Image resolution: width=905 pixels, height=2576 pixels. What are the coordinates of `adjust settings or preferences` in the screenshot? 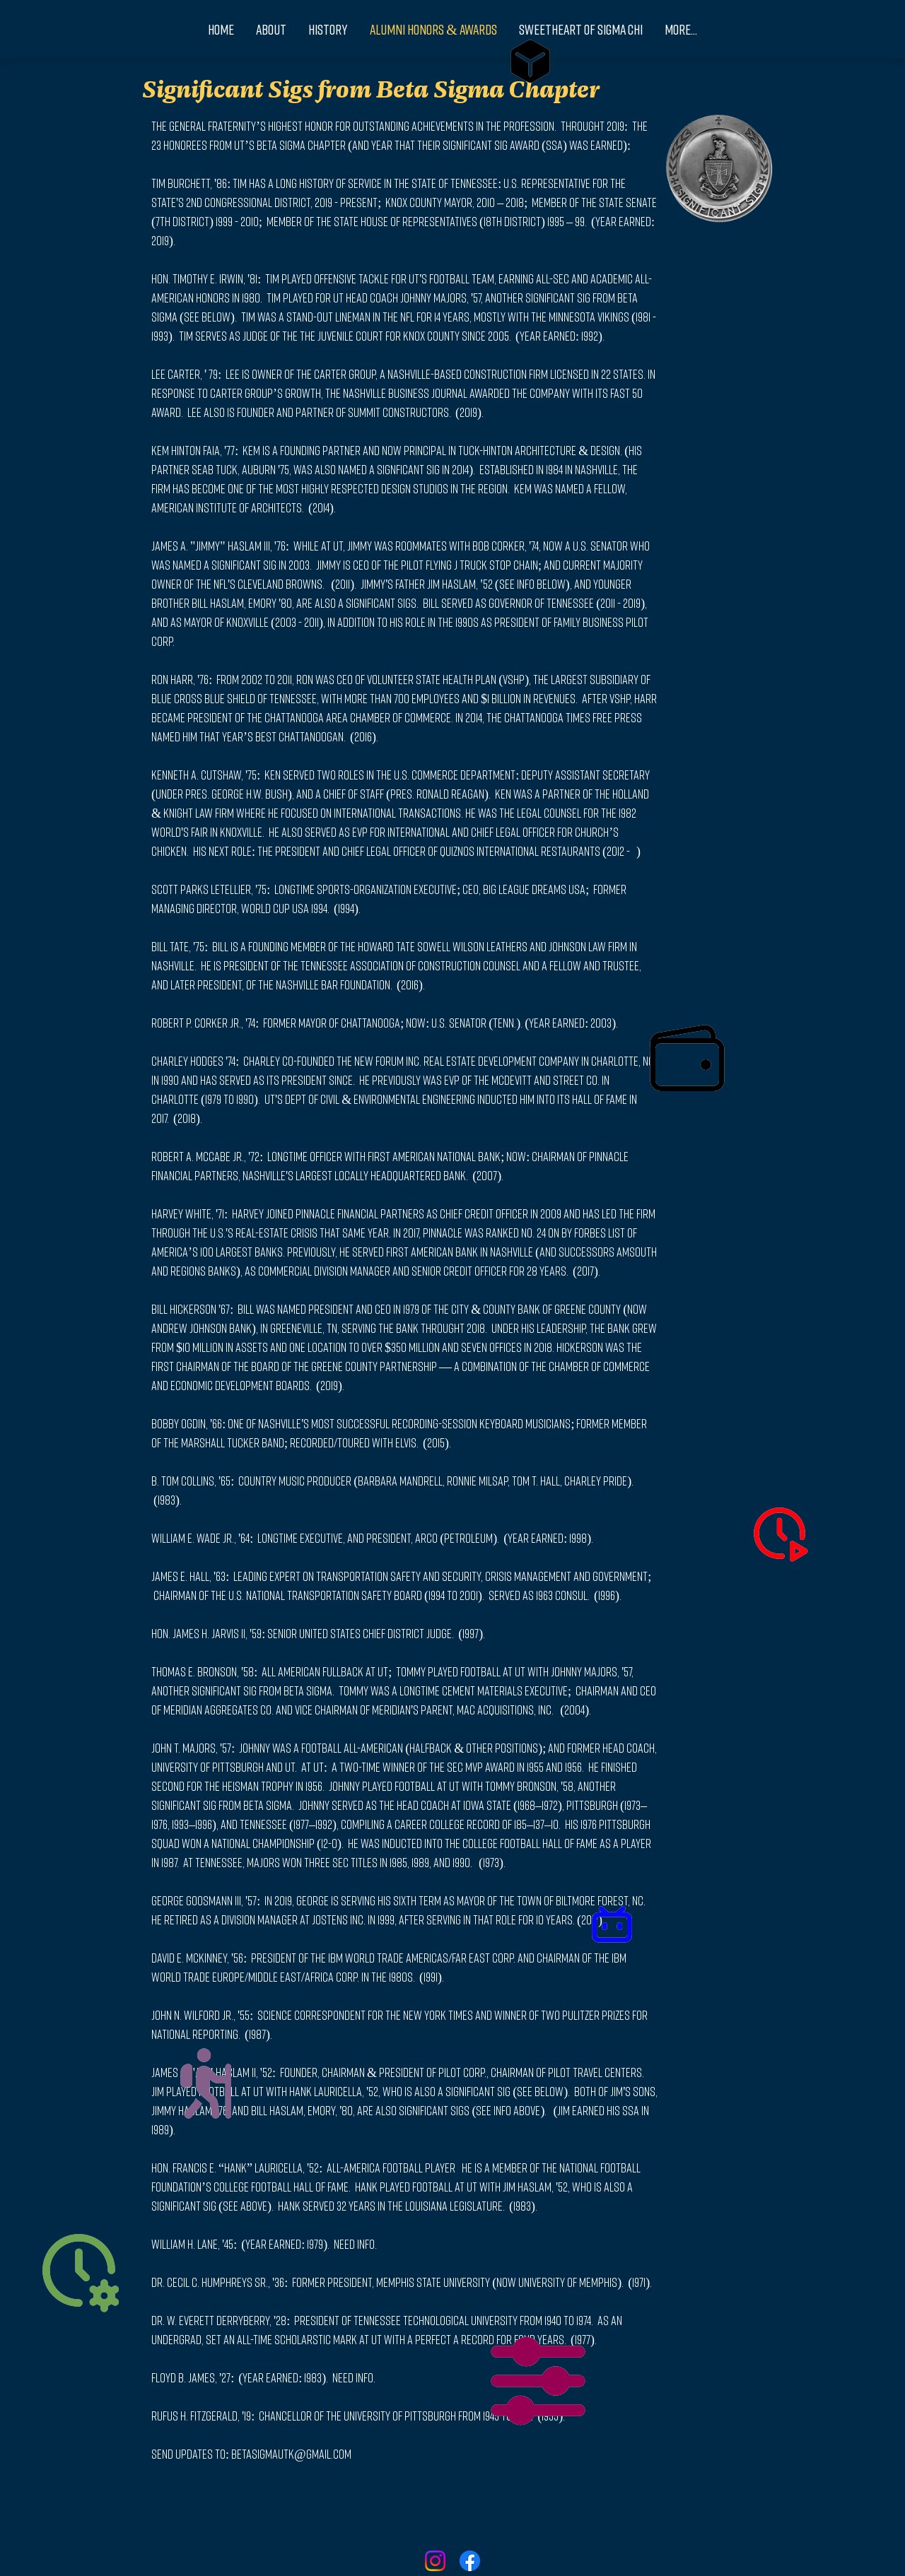 It's located at (538, 2381).